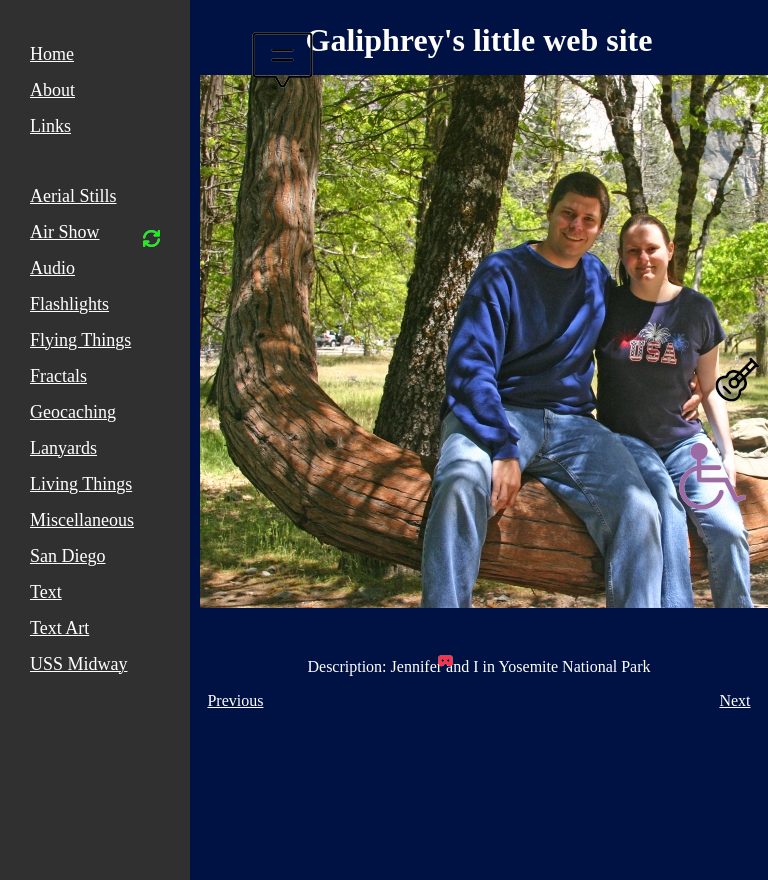 The height and width of the screenshot is (880, 768). What do you see at coordinates (445, 660) in the screenshot?
I see `access virtual reality or VR mode` at bounding box center [445, 660].